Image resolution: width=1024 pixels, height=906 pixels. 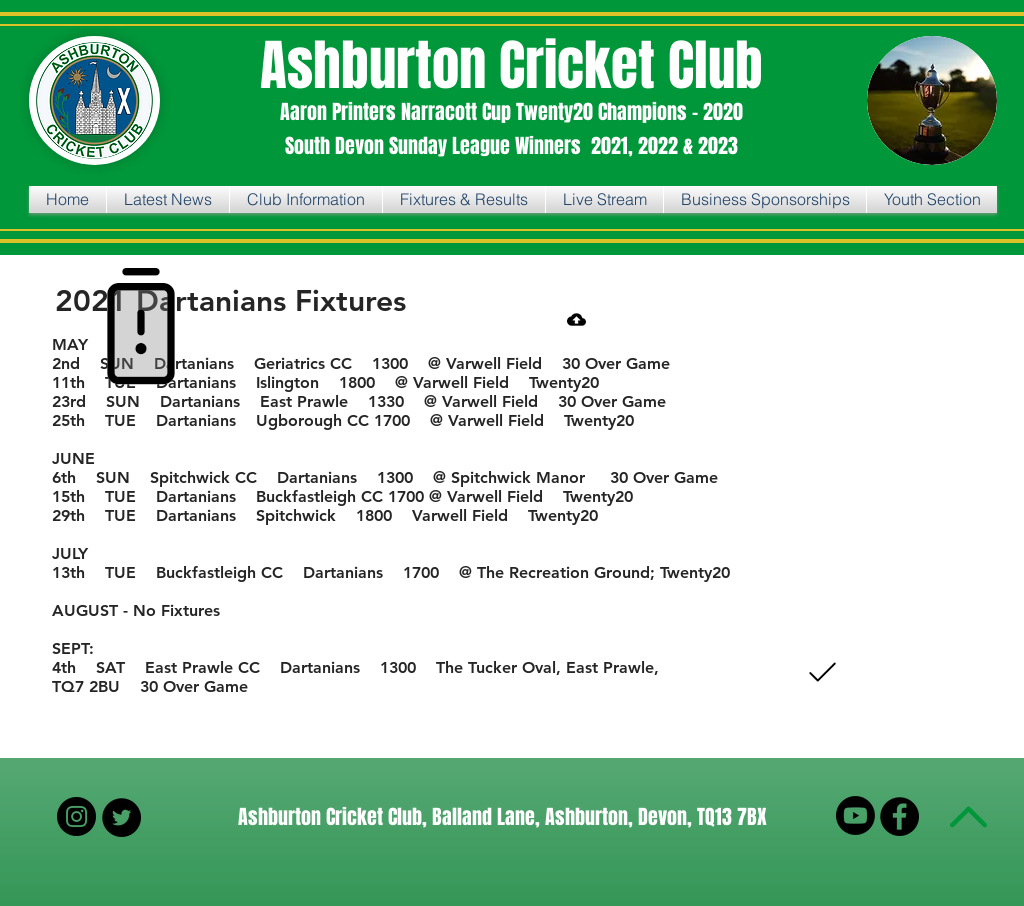 What do you see at coordinates (822, 671) in the screenshot?
I see `confirm or submit an action` at bounding box center [822, 671].